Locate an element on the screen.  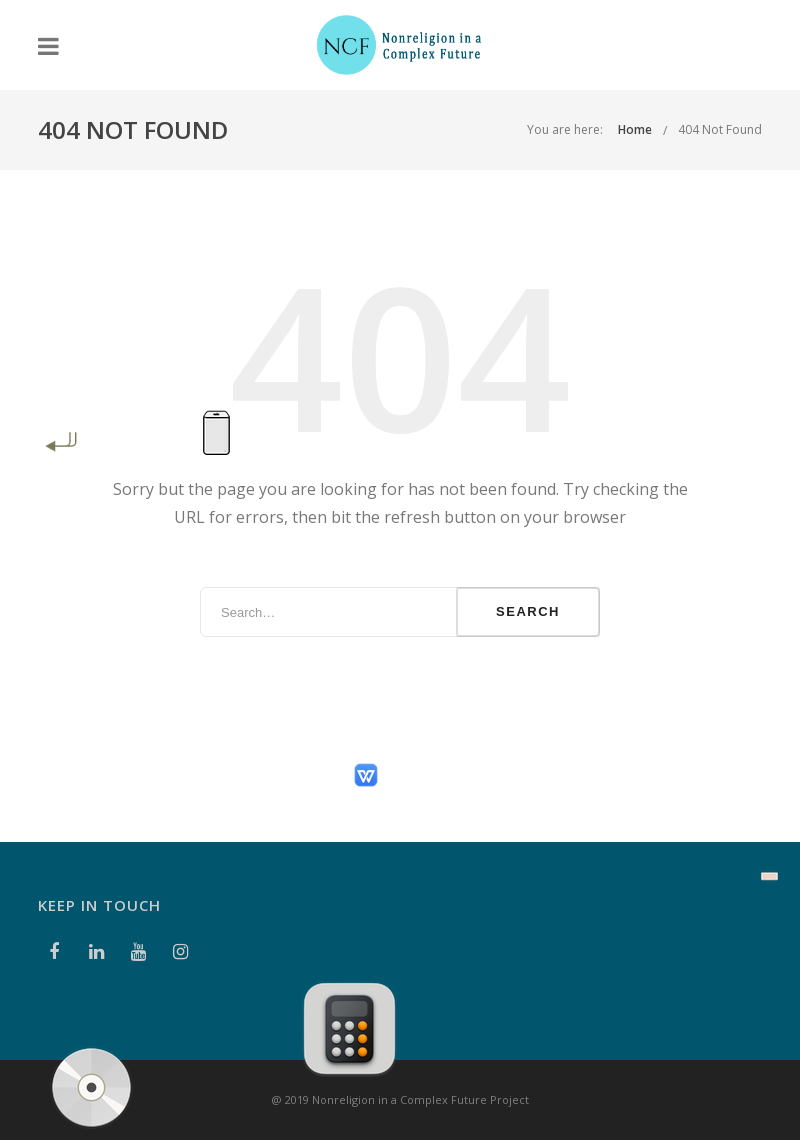
indicates a CD-R or recordable disc media is located at coordinates (91, 1087).